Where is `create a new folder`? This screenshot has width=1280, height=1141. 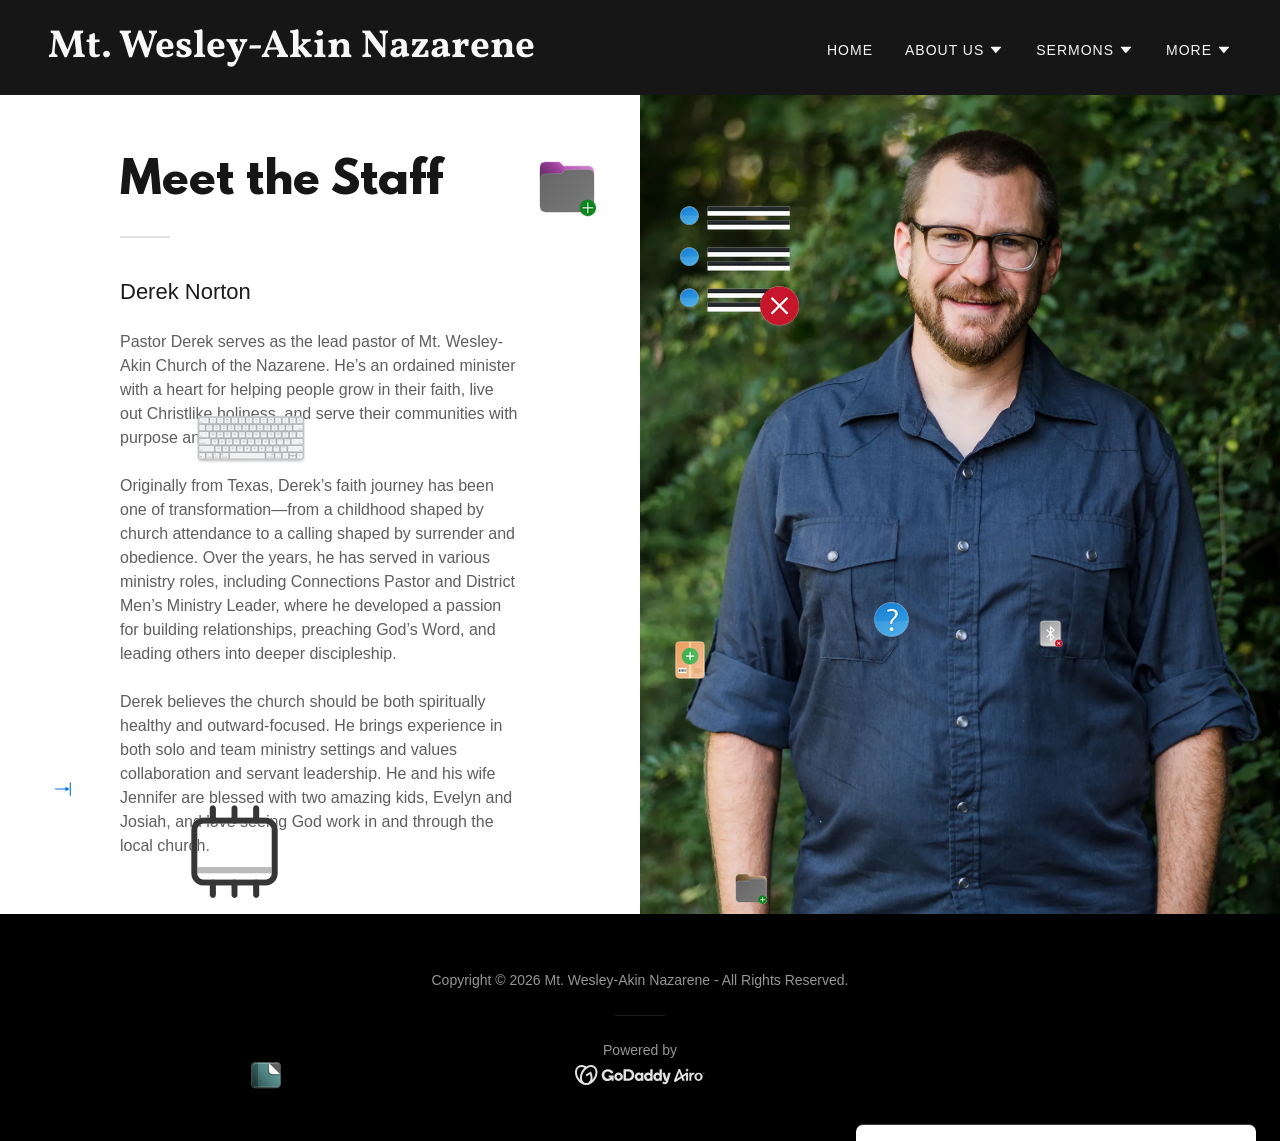 create a new folder is located at coordinates (751, 888).